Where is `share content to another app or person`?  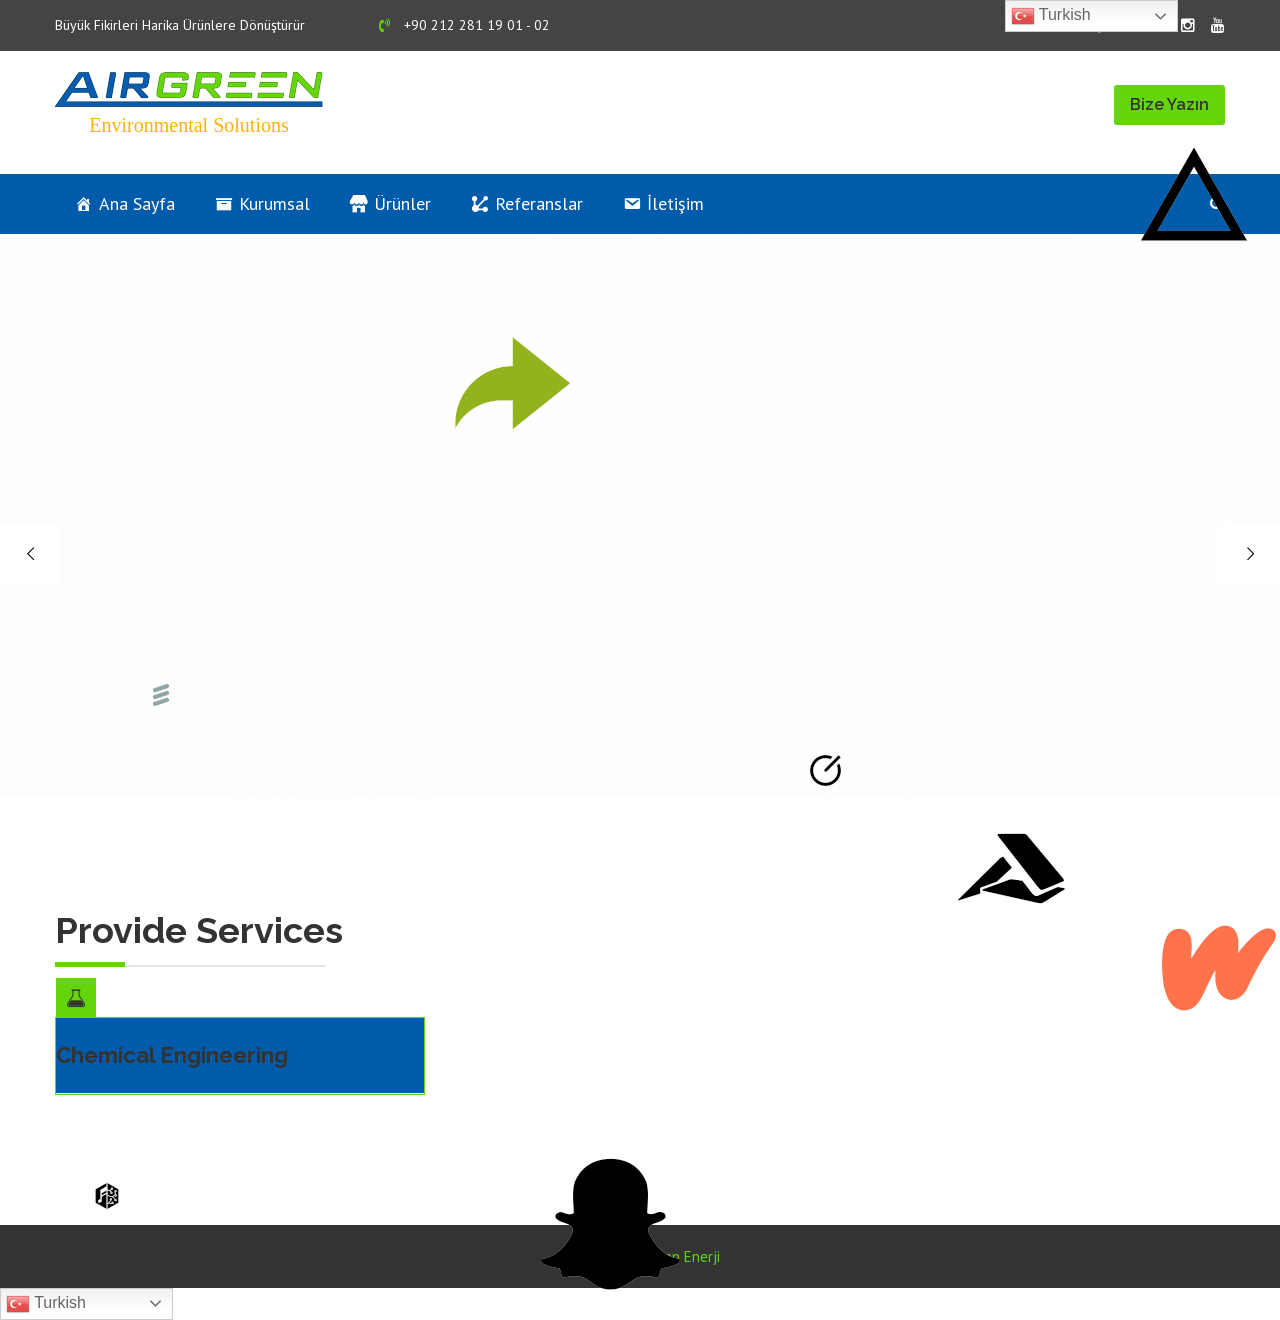
share content to another app or person is located at coordinates (507, 389).